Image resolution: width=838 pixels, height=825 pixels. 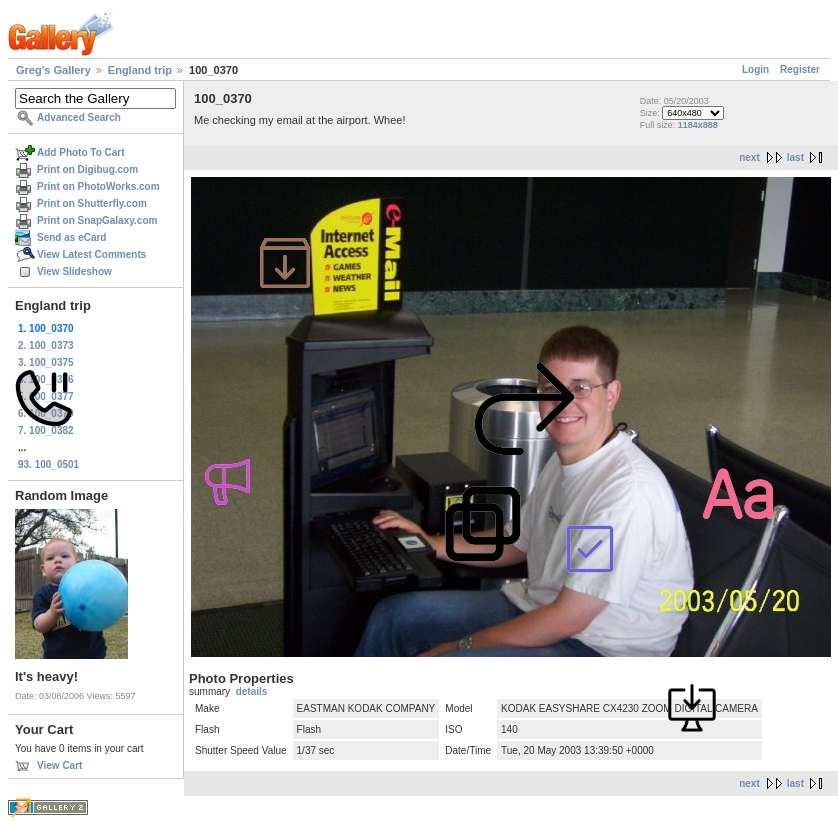 What do you see at coordinates (21, 808) in the screenshot?
I see `open link in new tab or window` at bounding box center [21, 808].